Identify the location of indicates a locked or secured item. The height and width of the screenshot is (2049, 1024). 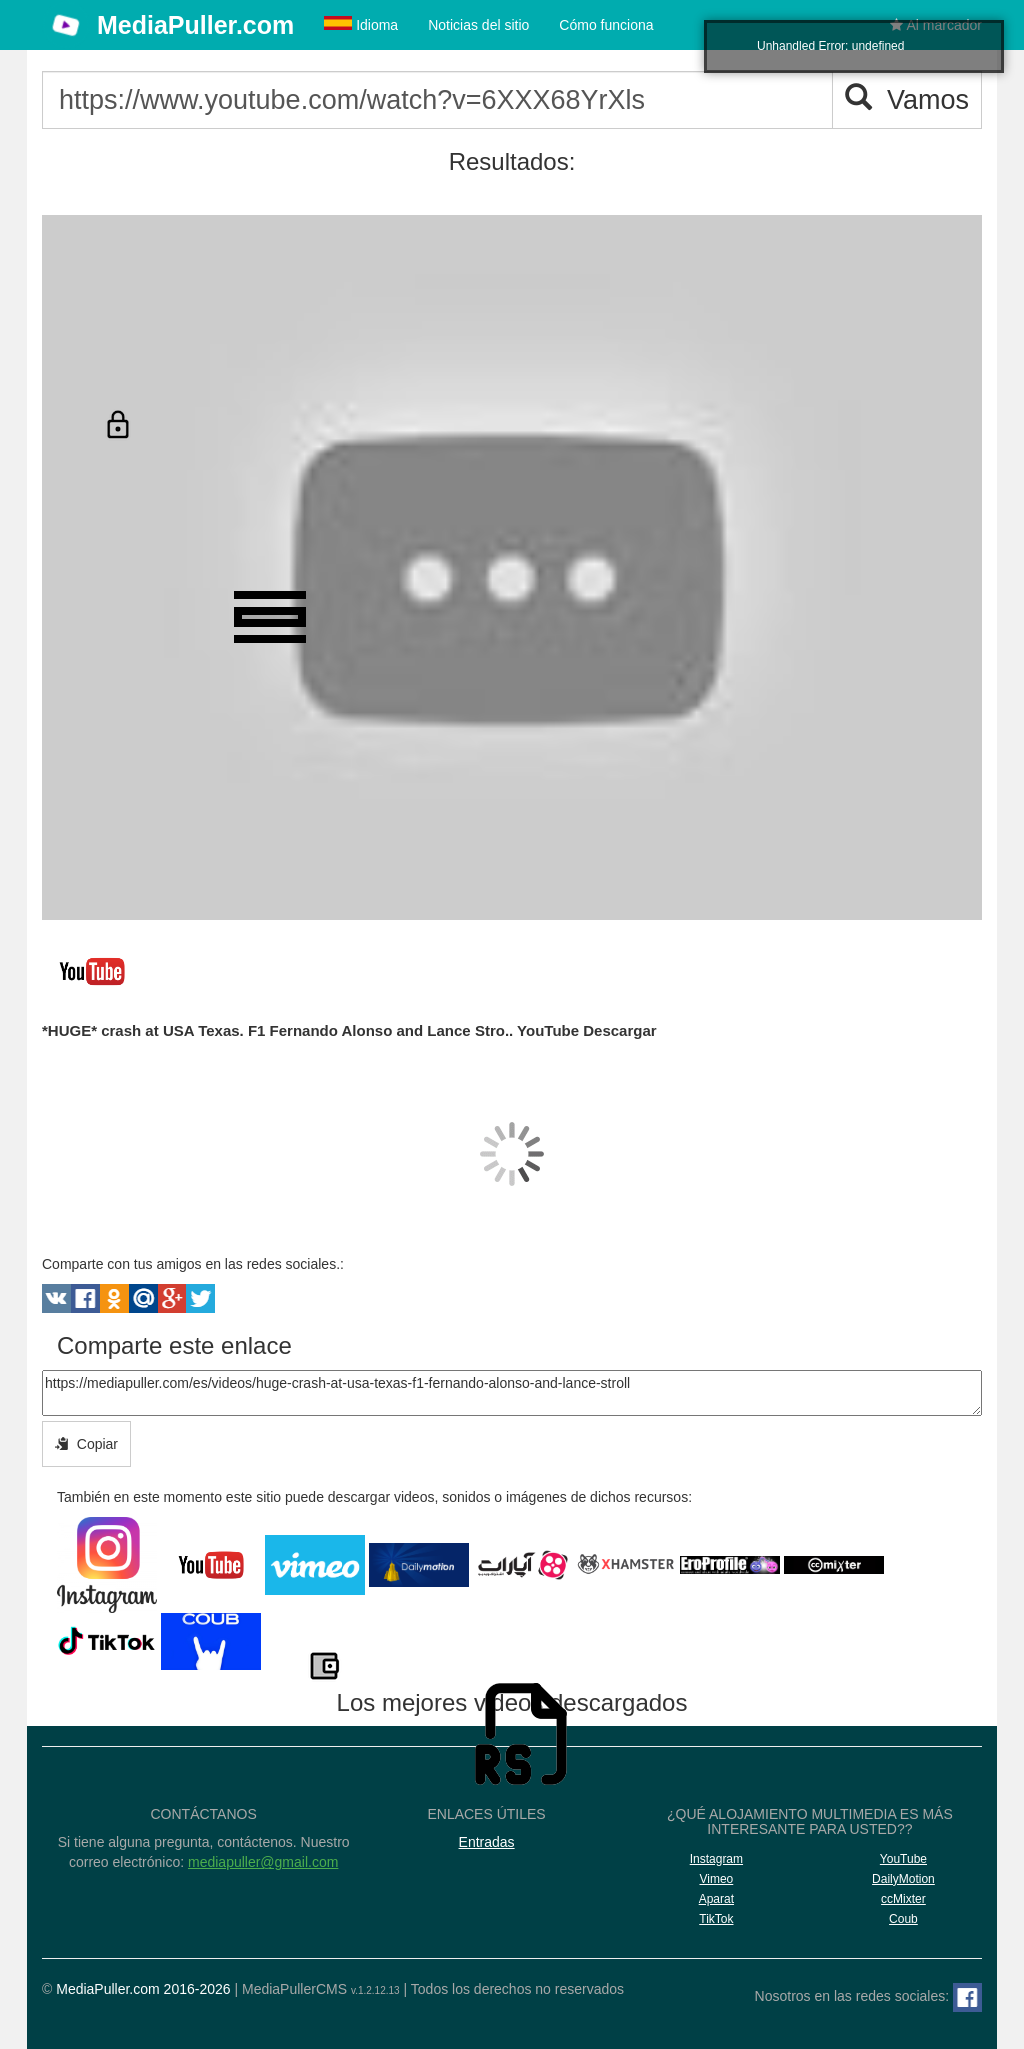
(118, 425).